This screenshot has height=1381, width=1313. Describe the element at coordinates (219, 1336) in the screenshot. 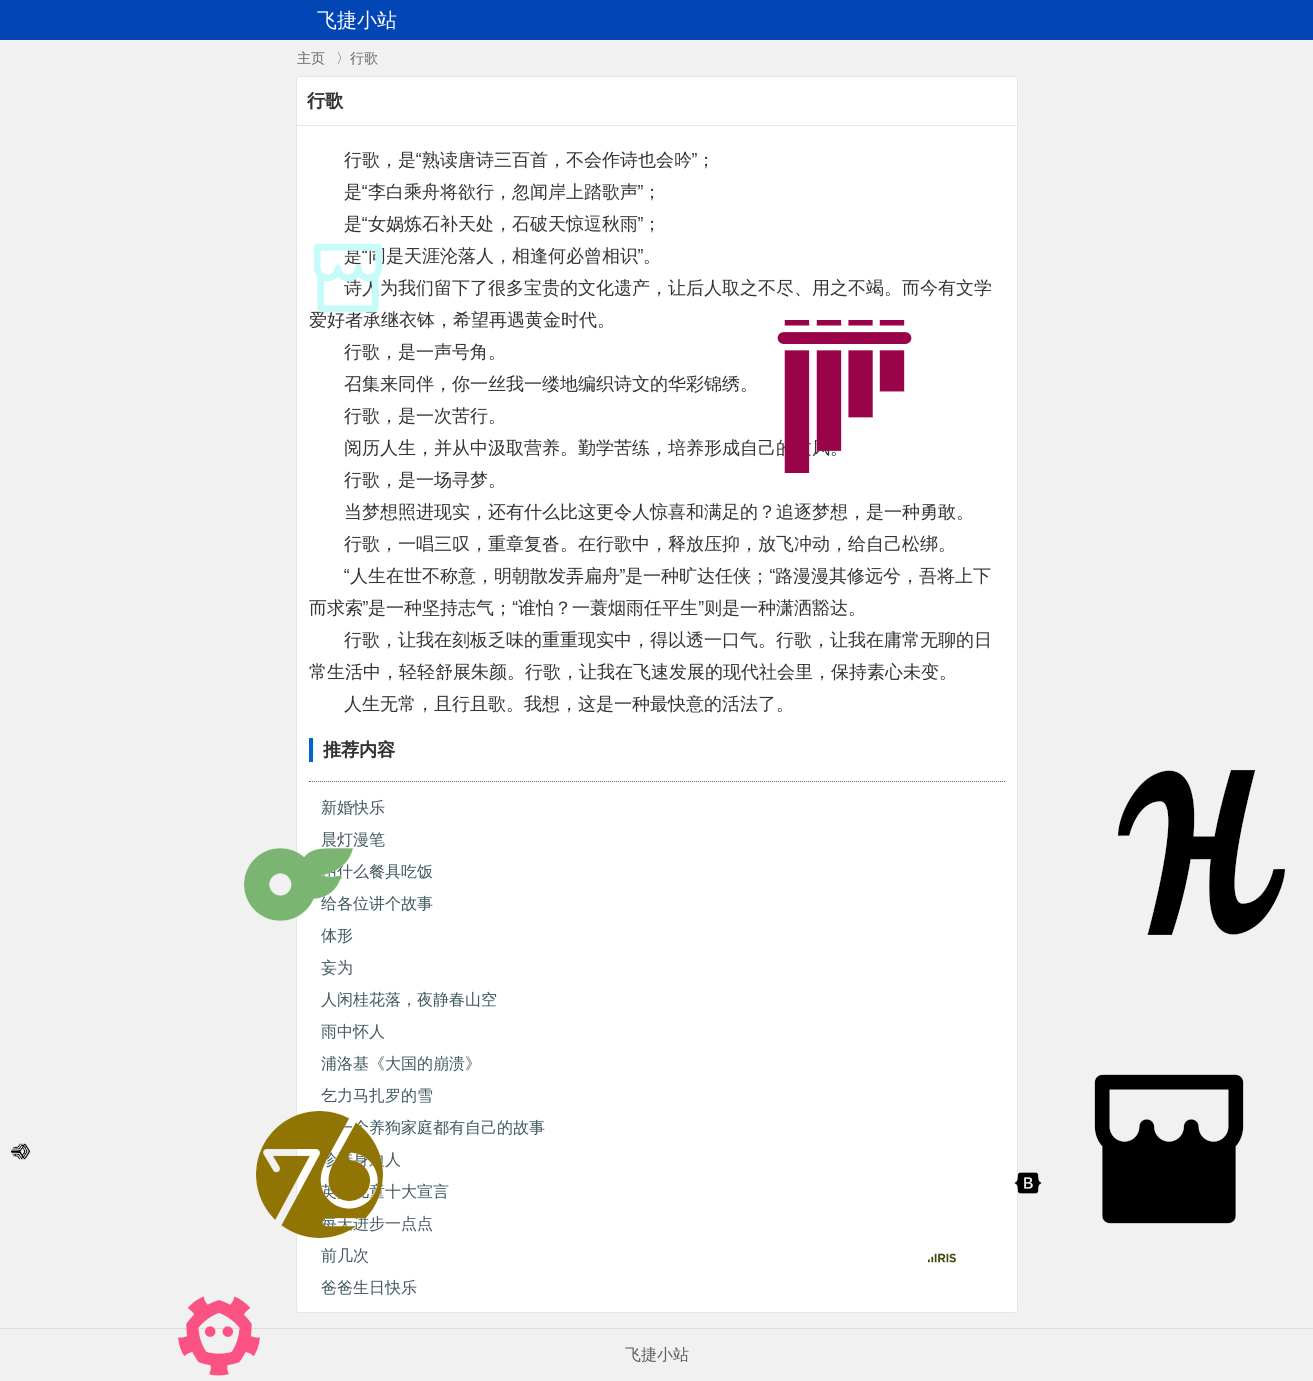

I see `etcd distributed key-value store logo` at that location.